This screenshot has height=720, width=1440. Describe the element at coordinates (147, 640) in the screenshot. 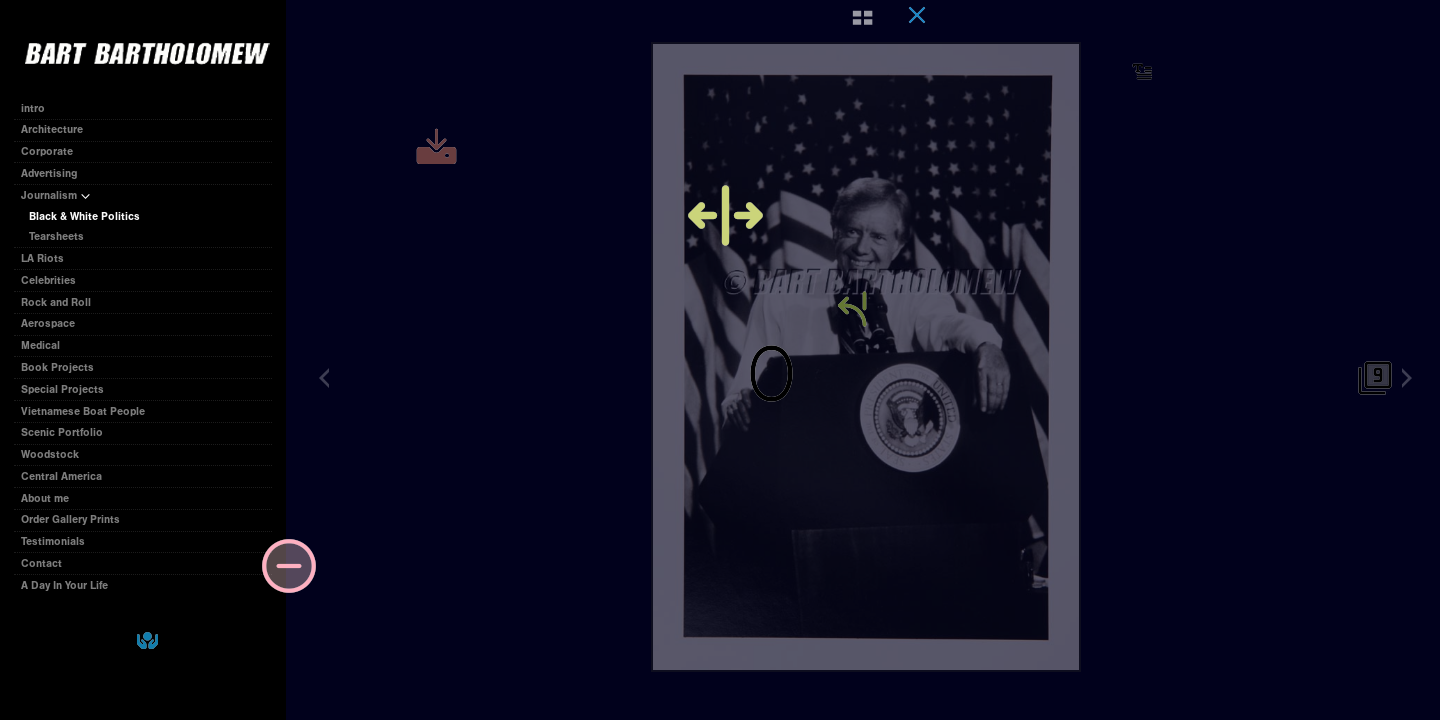

I see `access community support or care services` at that location.